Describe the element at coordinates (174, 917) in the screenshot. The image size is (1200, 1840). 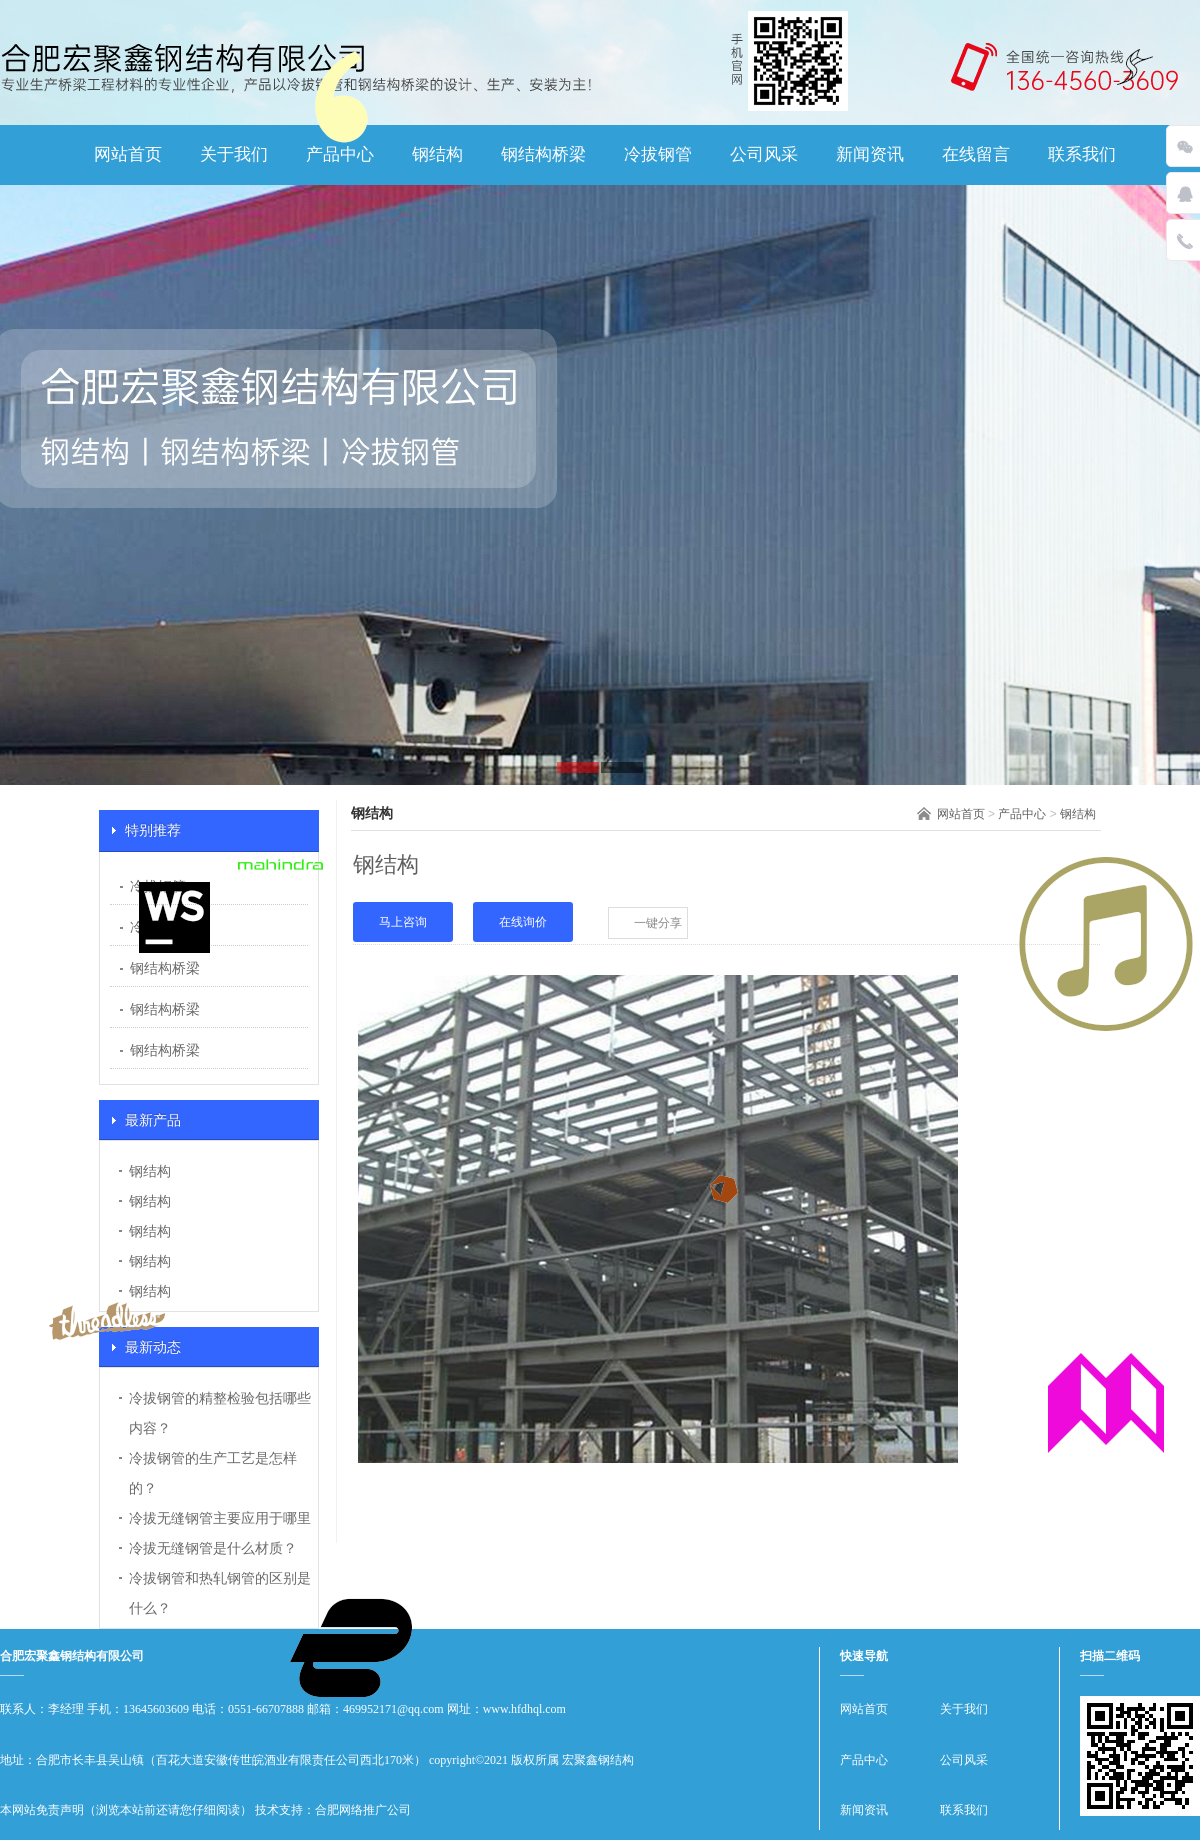
I see `open WebStorm IDE` at that location.